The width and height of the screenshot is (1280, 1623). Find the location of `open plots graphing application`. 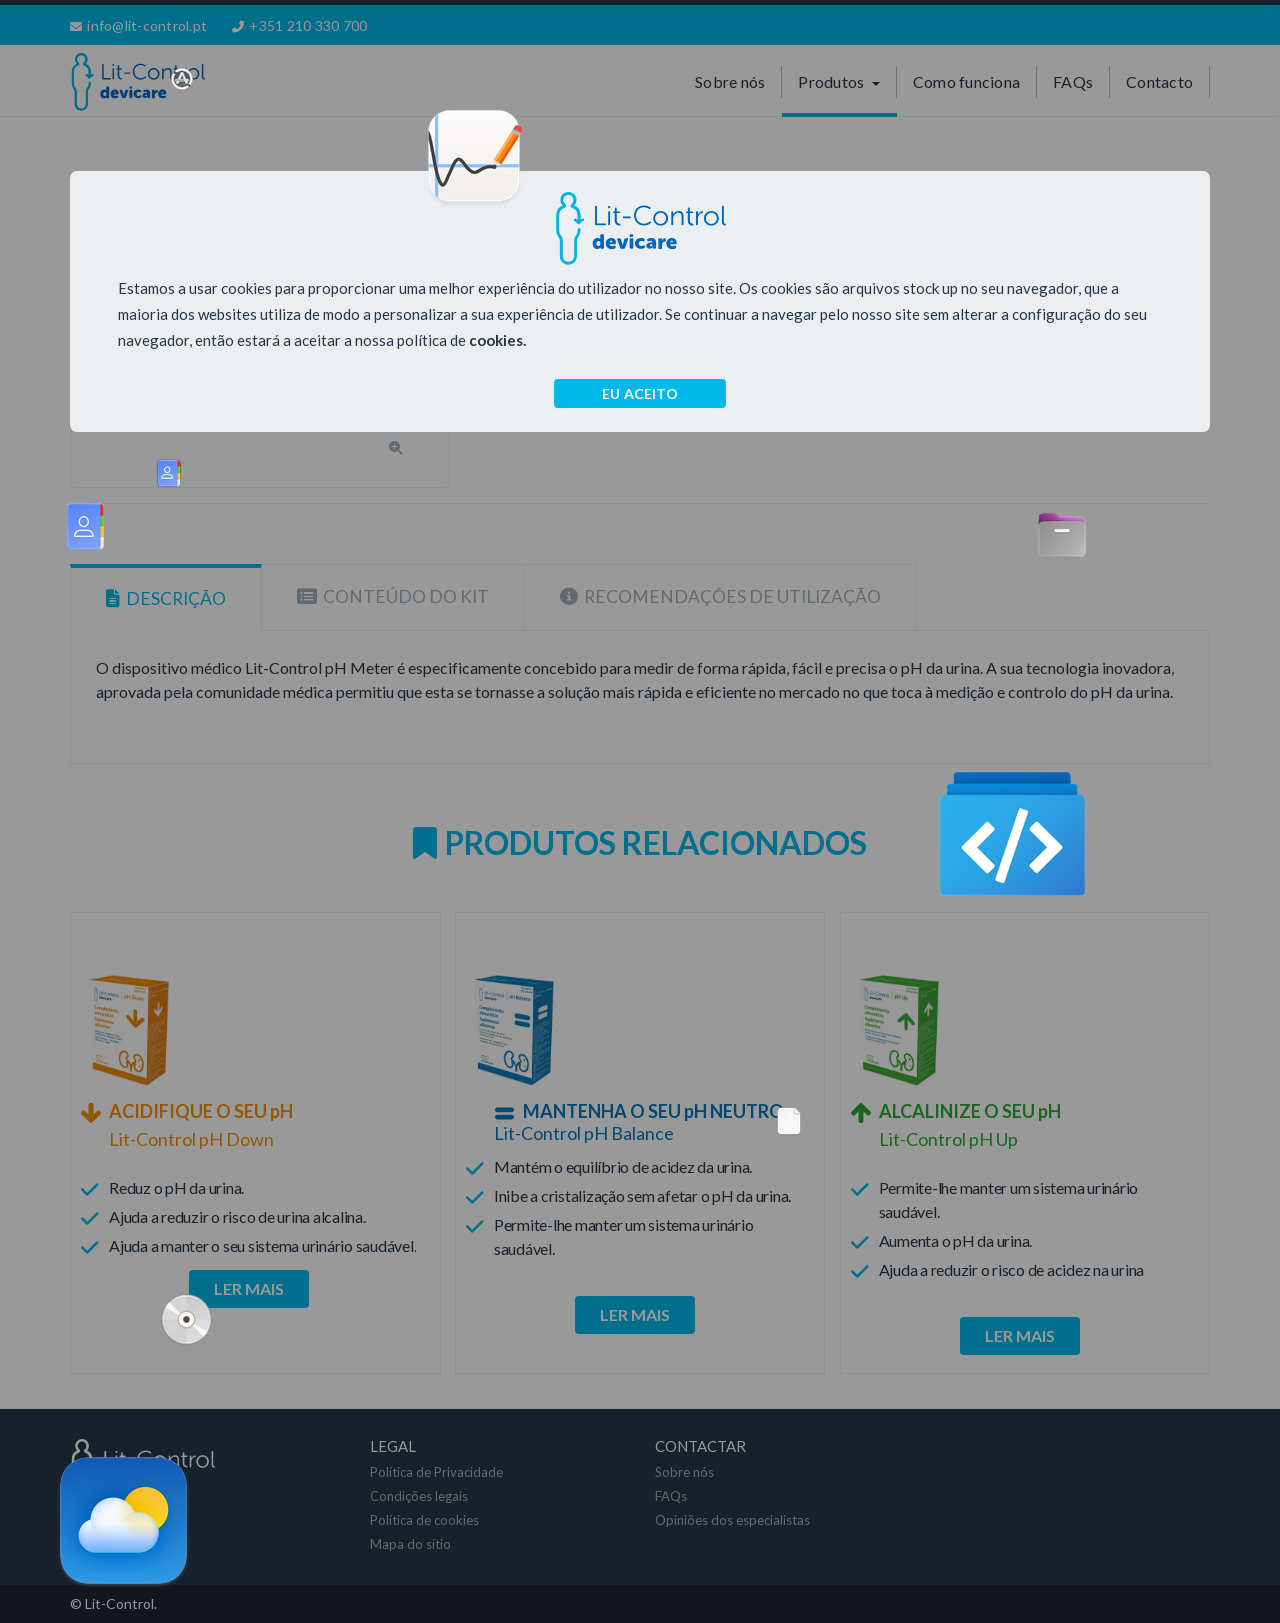

open plots graphing application is located at coordinates (474, 156).